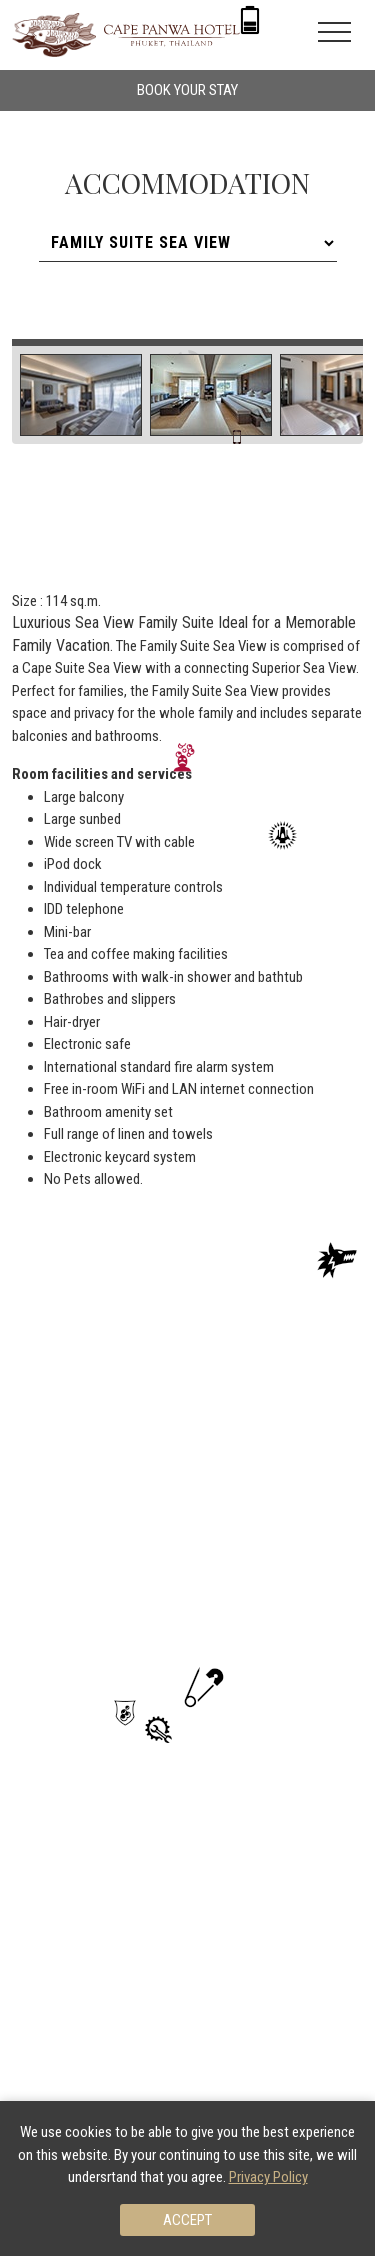 Image resolution: width=375 pixels, height=2256 pixels. Describe the element at coordinates (250, 20) in the screenshot. I see `indicates battery at 50% charge` at that location.